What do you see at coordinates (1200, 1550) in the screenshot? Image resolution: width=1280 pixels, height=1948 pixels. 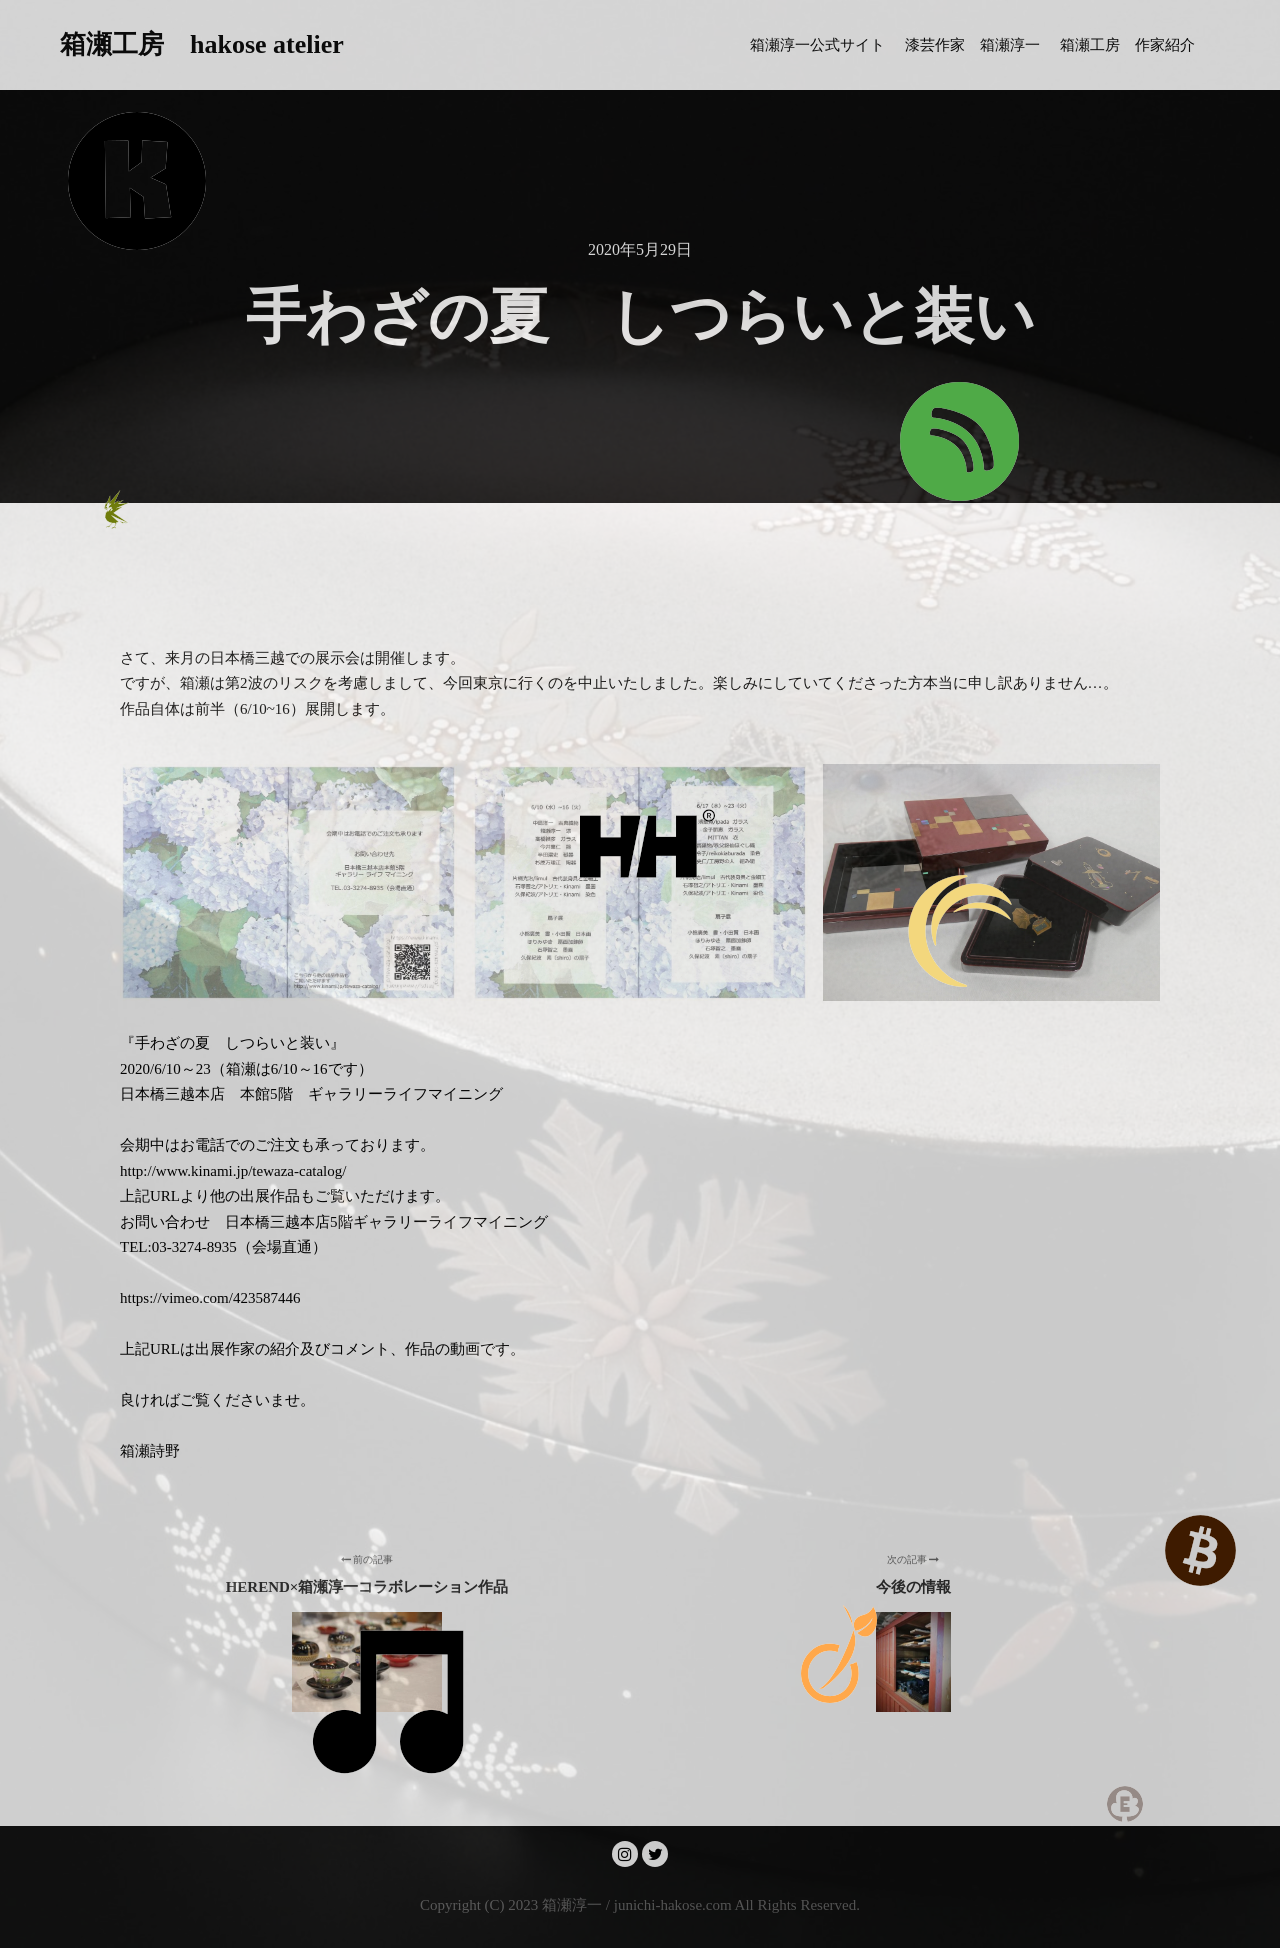 I see `bitcoin logo` at bounding box center [1200, 1550].